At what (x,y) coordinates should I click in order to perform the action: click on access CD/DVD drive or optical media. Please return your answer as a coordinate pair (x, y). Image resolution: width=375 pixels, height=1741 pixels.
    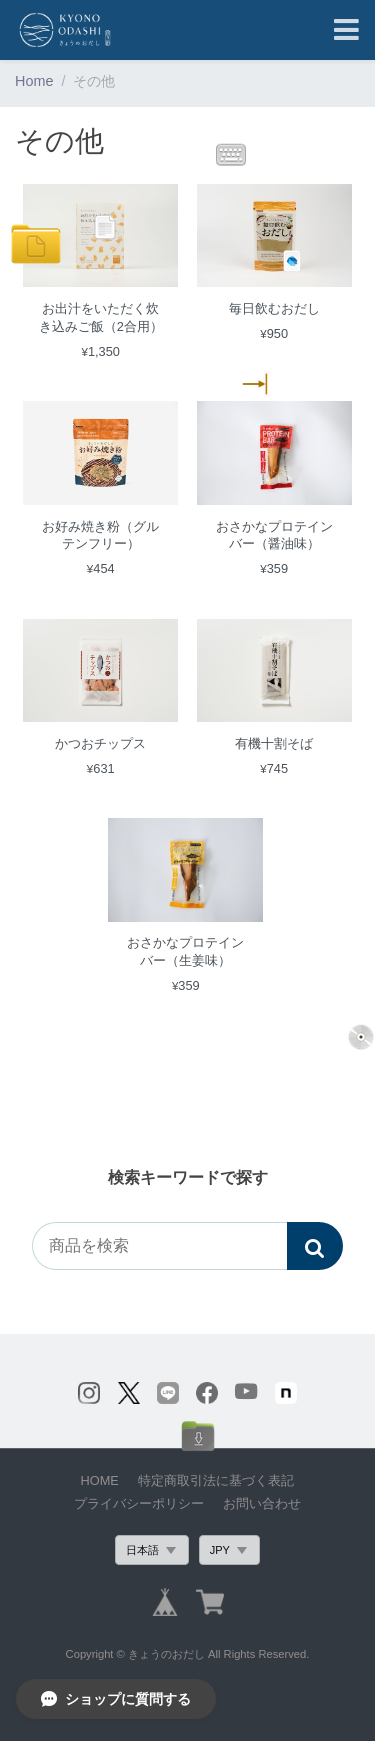
    Looking at the image, I should click on (361, 1037).